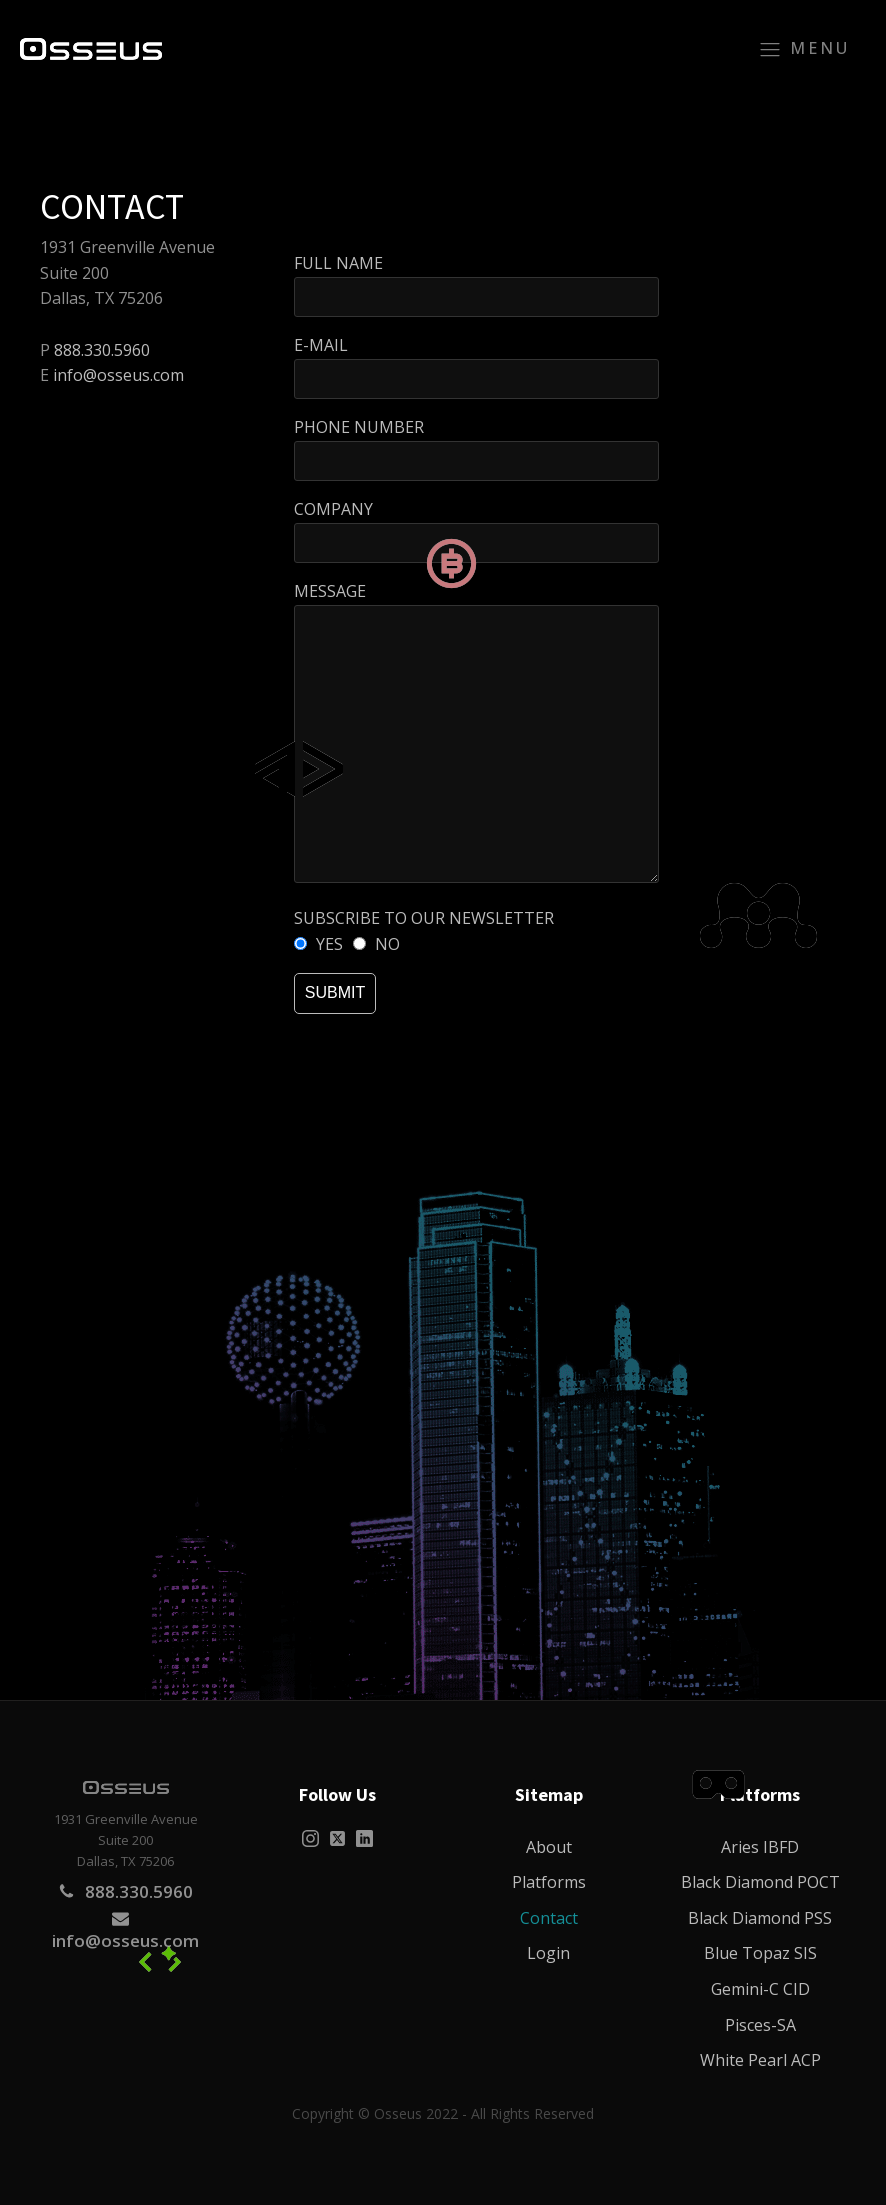  Describe the element at coordinates (758, 915) in the screenshot. I see `open Mendeley reference manager` at that location.